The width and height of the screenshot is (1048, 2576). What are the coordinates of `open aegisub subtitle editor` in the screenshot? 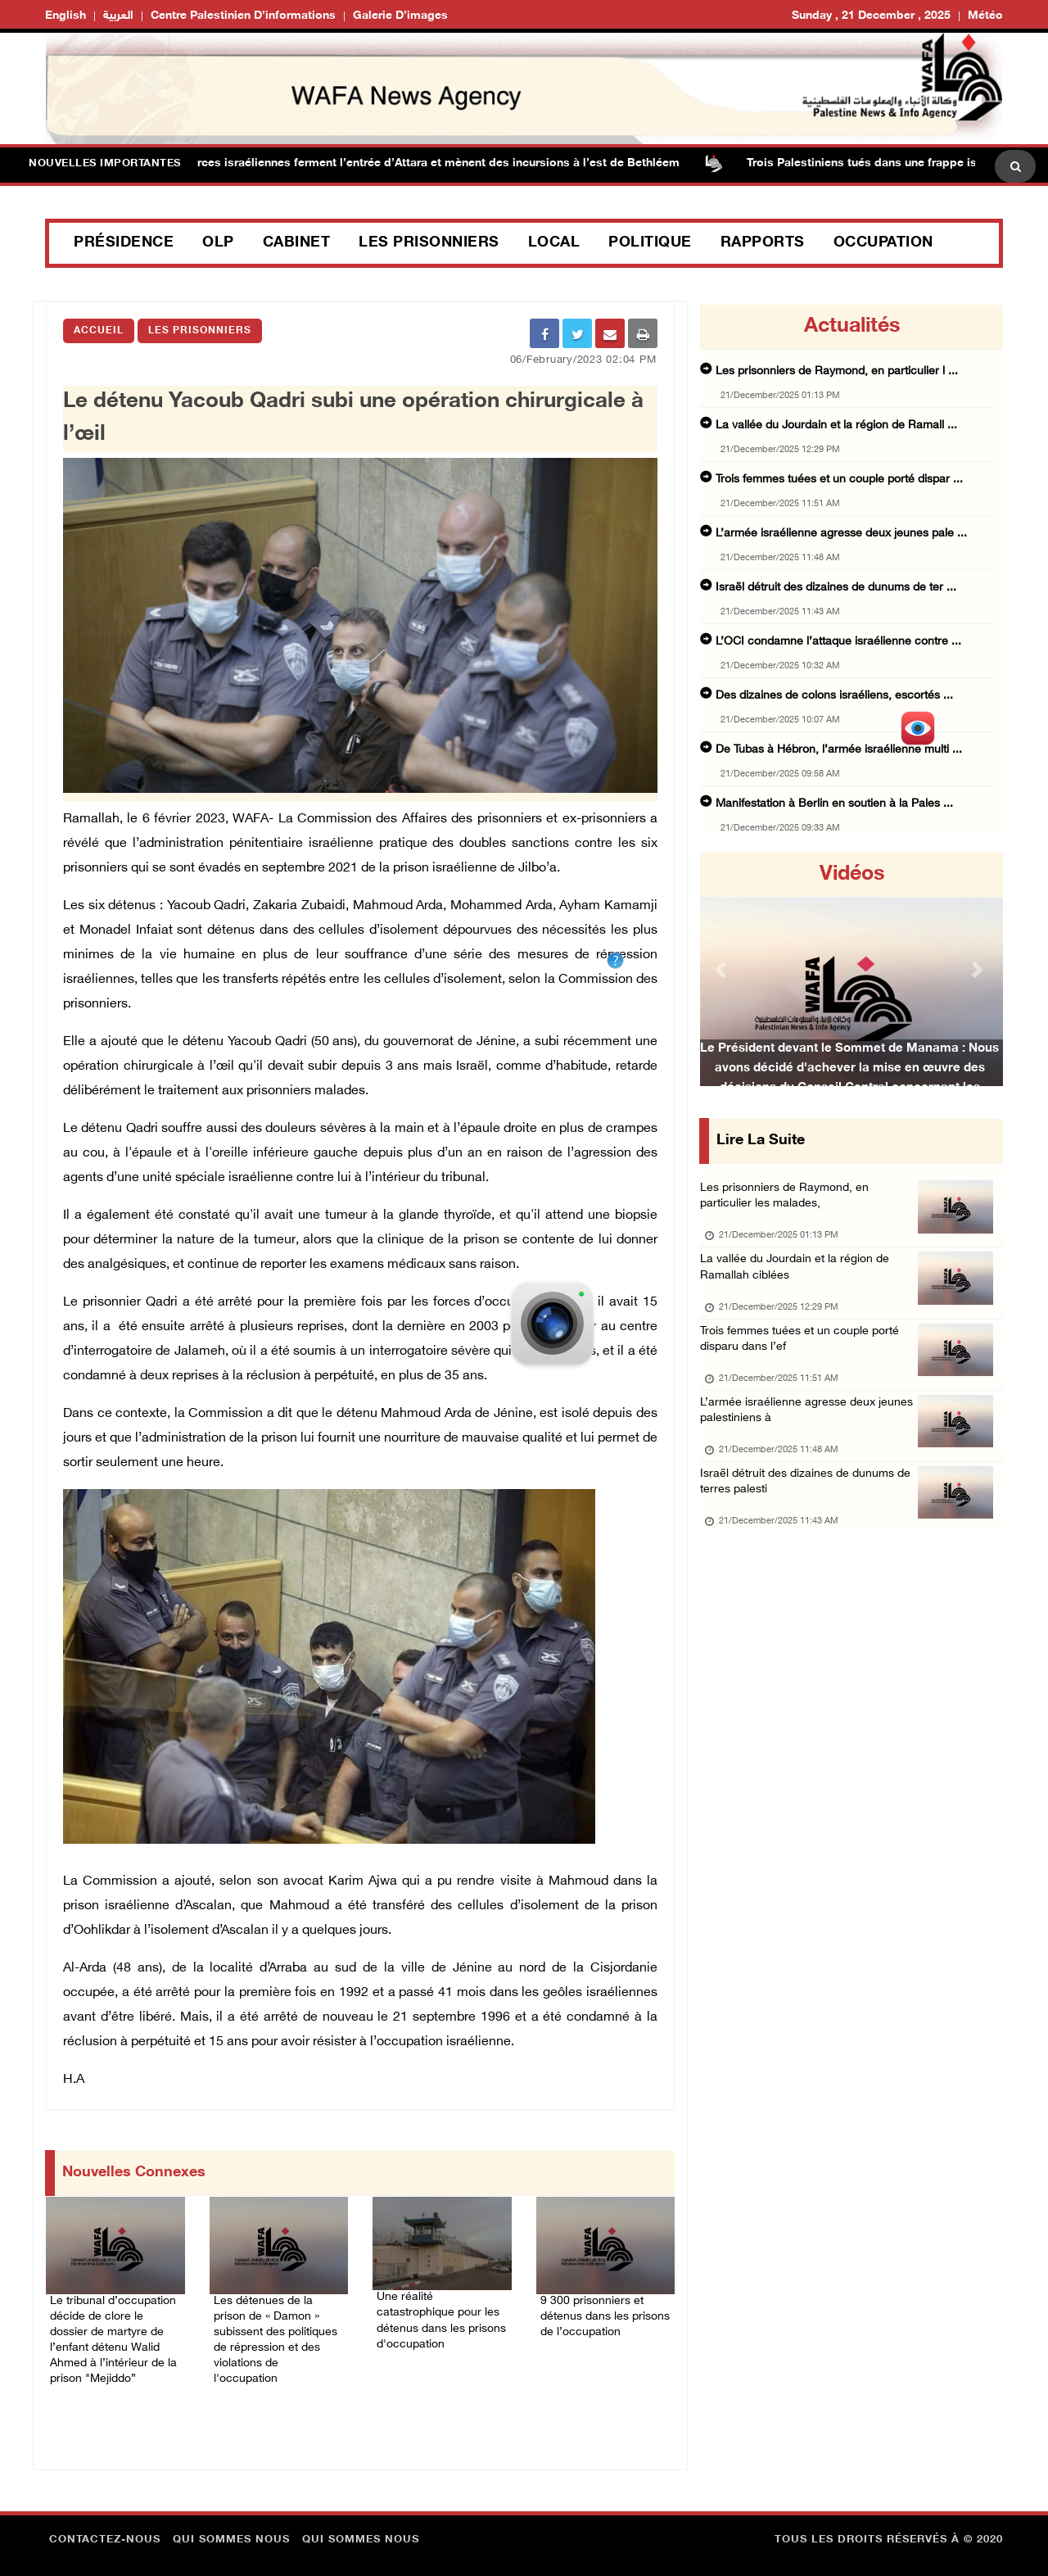 It's located at (918, 728).